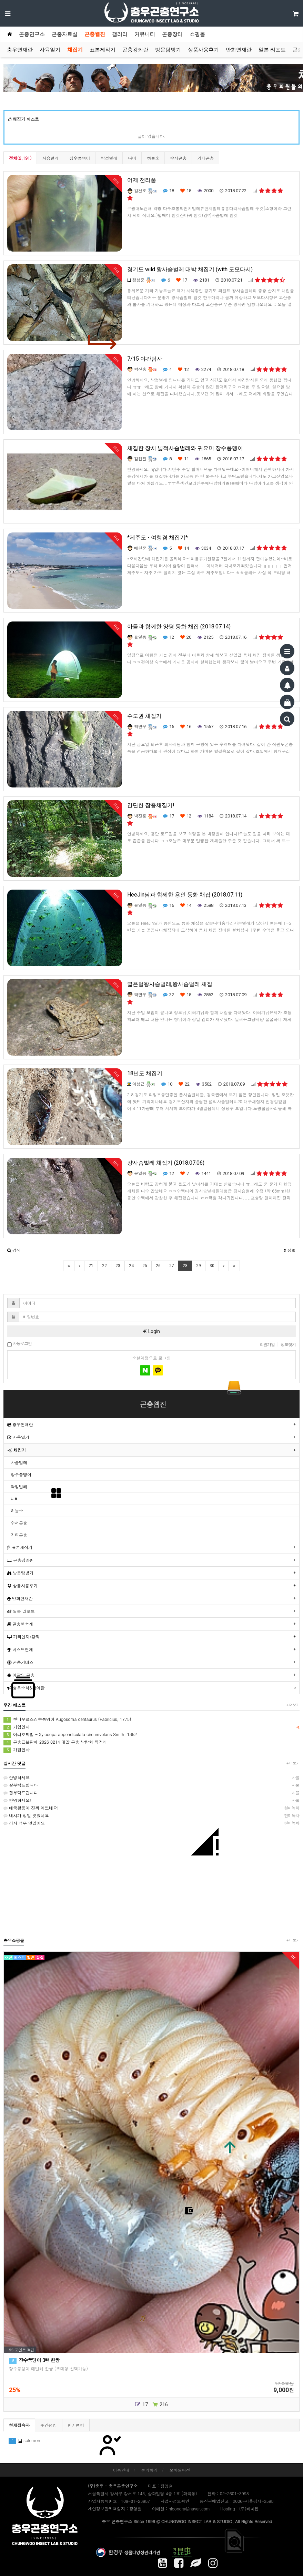  Describe the element at coordinates (205, 1842) in the screenshot. I see `indicates full cellular signal but no internet connection` at that location.